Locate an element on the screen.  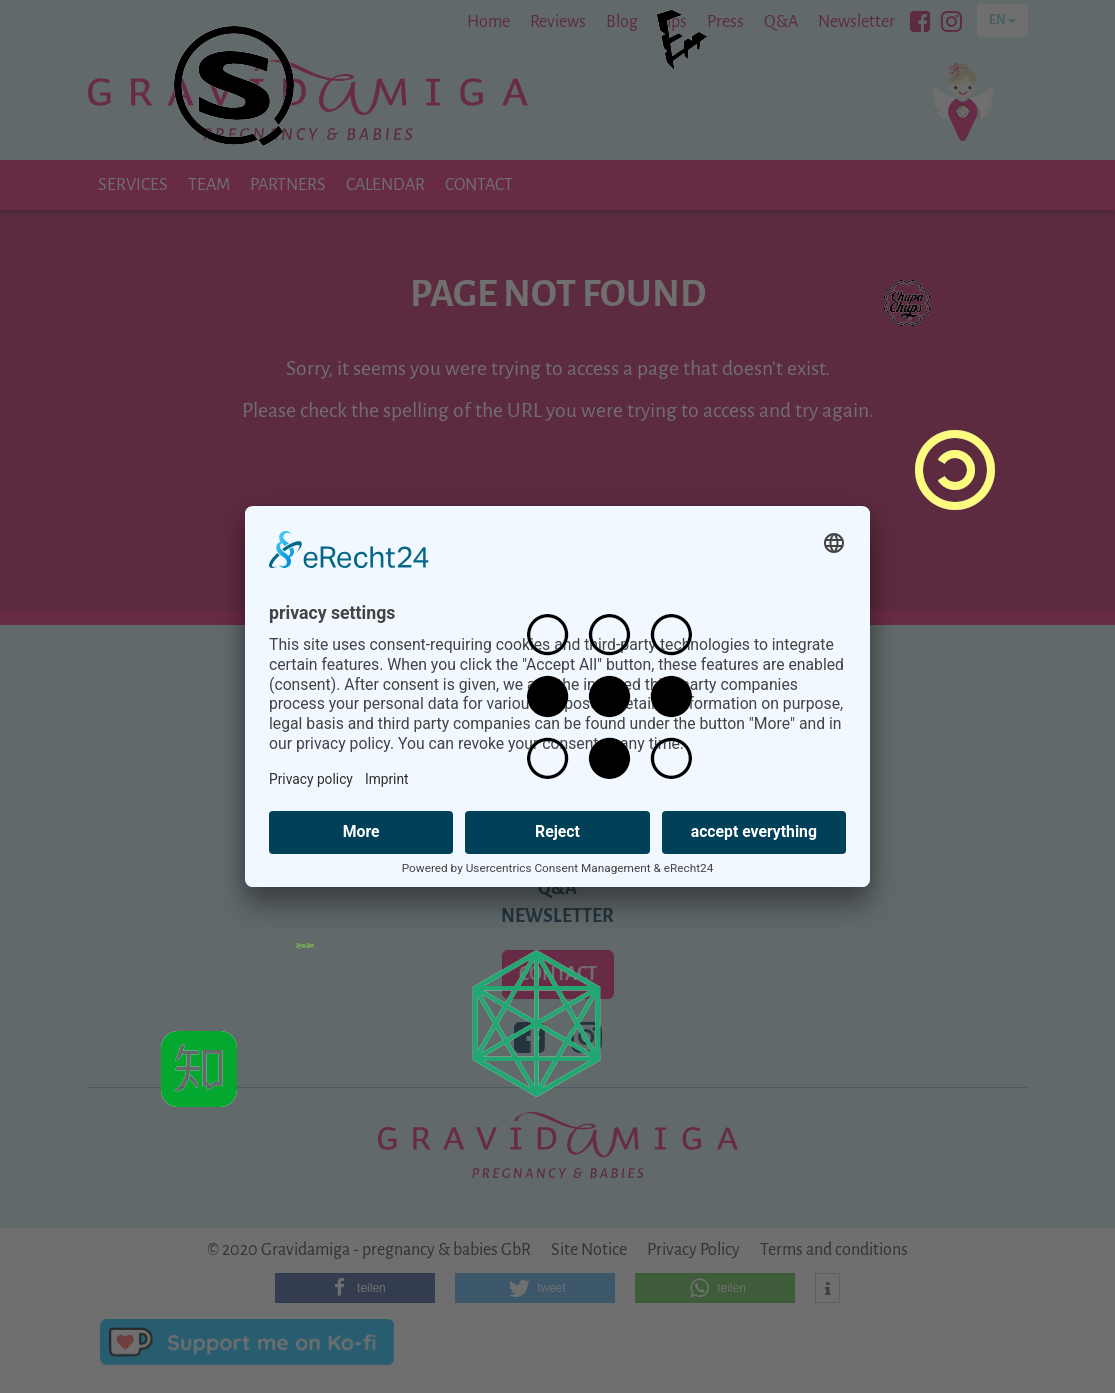
indicates copyleft licensing for content or software is located at coordinates (955, 470).